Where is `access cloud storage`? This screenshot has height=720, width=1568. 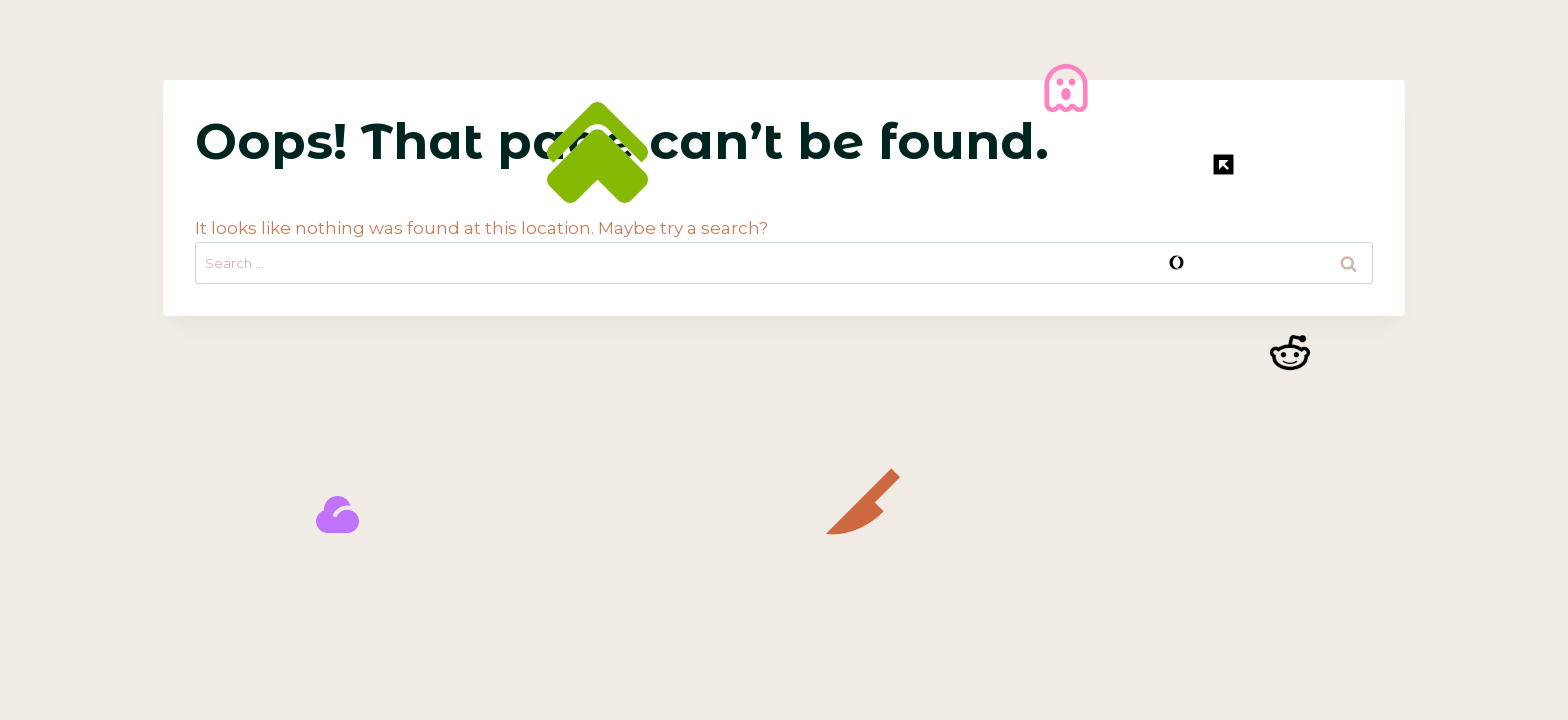 access cloud storage is located at coordinates (337, 515).